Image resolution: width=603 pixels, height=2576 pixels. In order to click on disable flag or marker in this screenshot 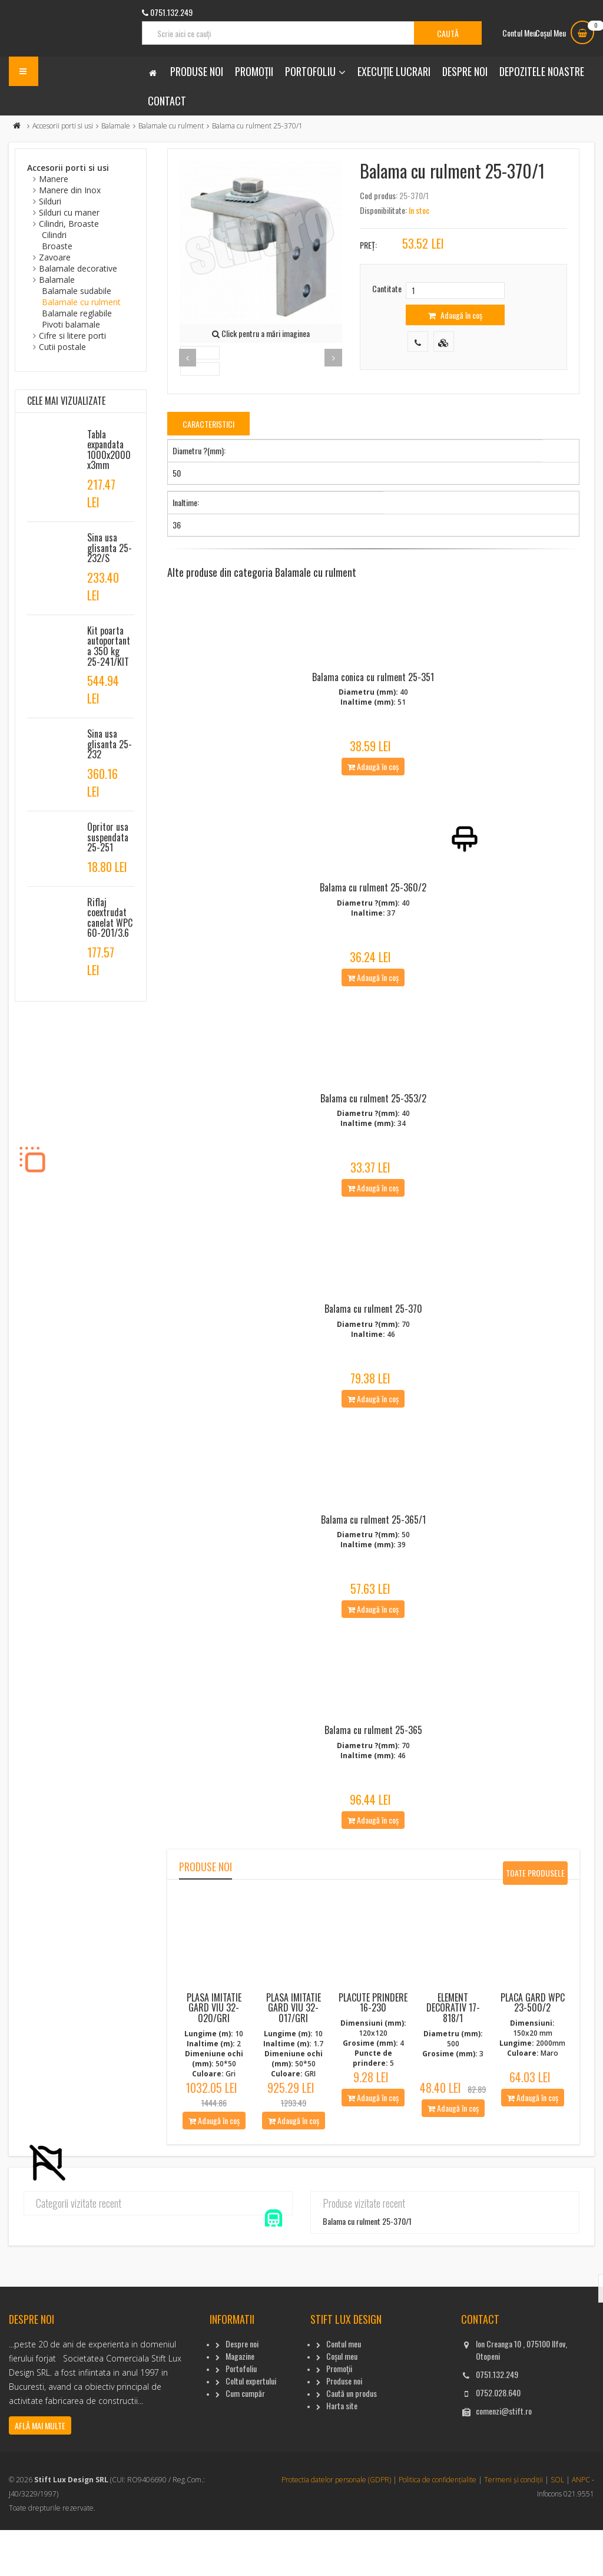, I will do `click(47, 2162)`.